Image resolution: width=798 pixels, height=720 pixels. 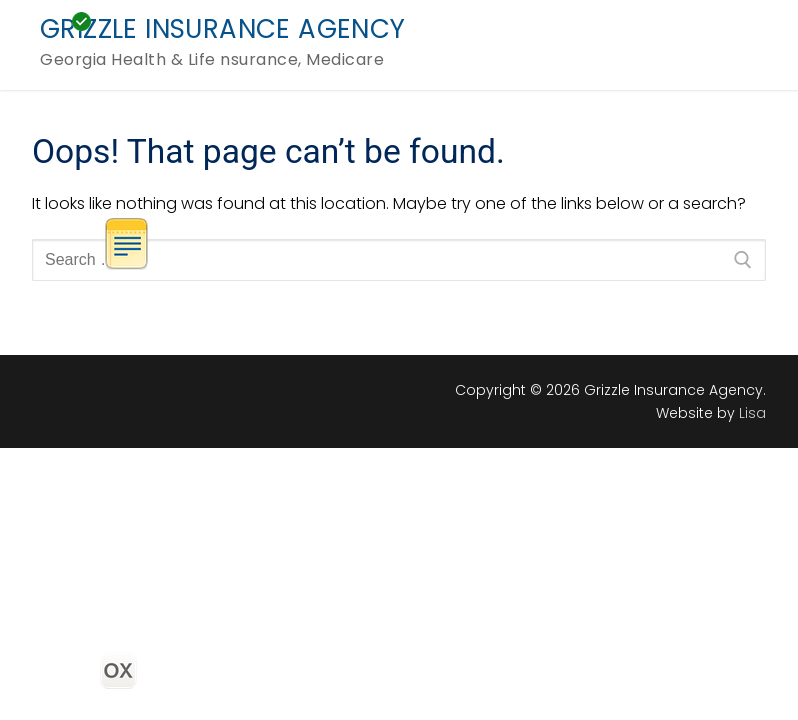 What do you see at coordinates (126, 243) in the screenshot?
I see `open the notes application` at bounding box center [126, 243].